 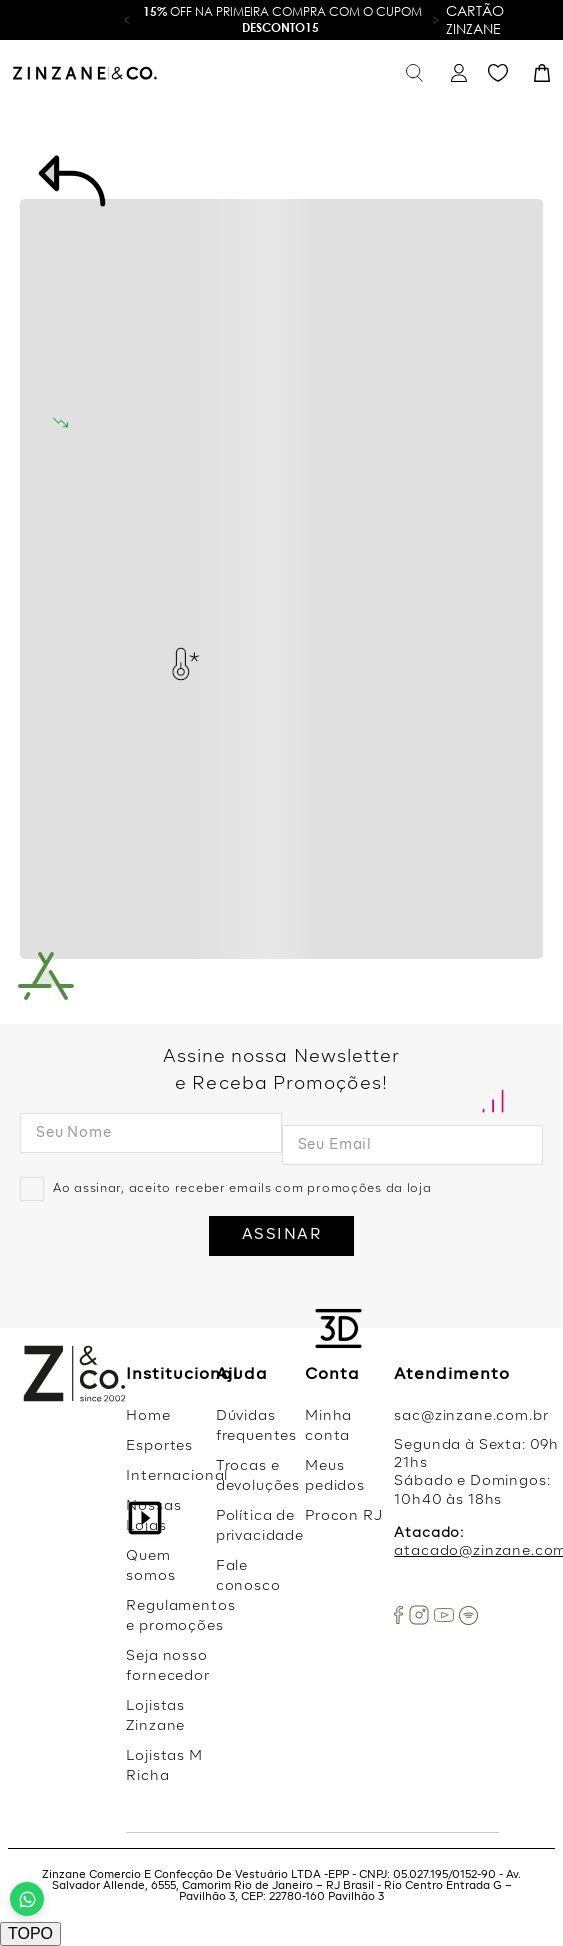 I want to click on reply to a message, so click(x=72, y=181).